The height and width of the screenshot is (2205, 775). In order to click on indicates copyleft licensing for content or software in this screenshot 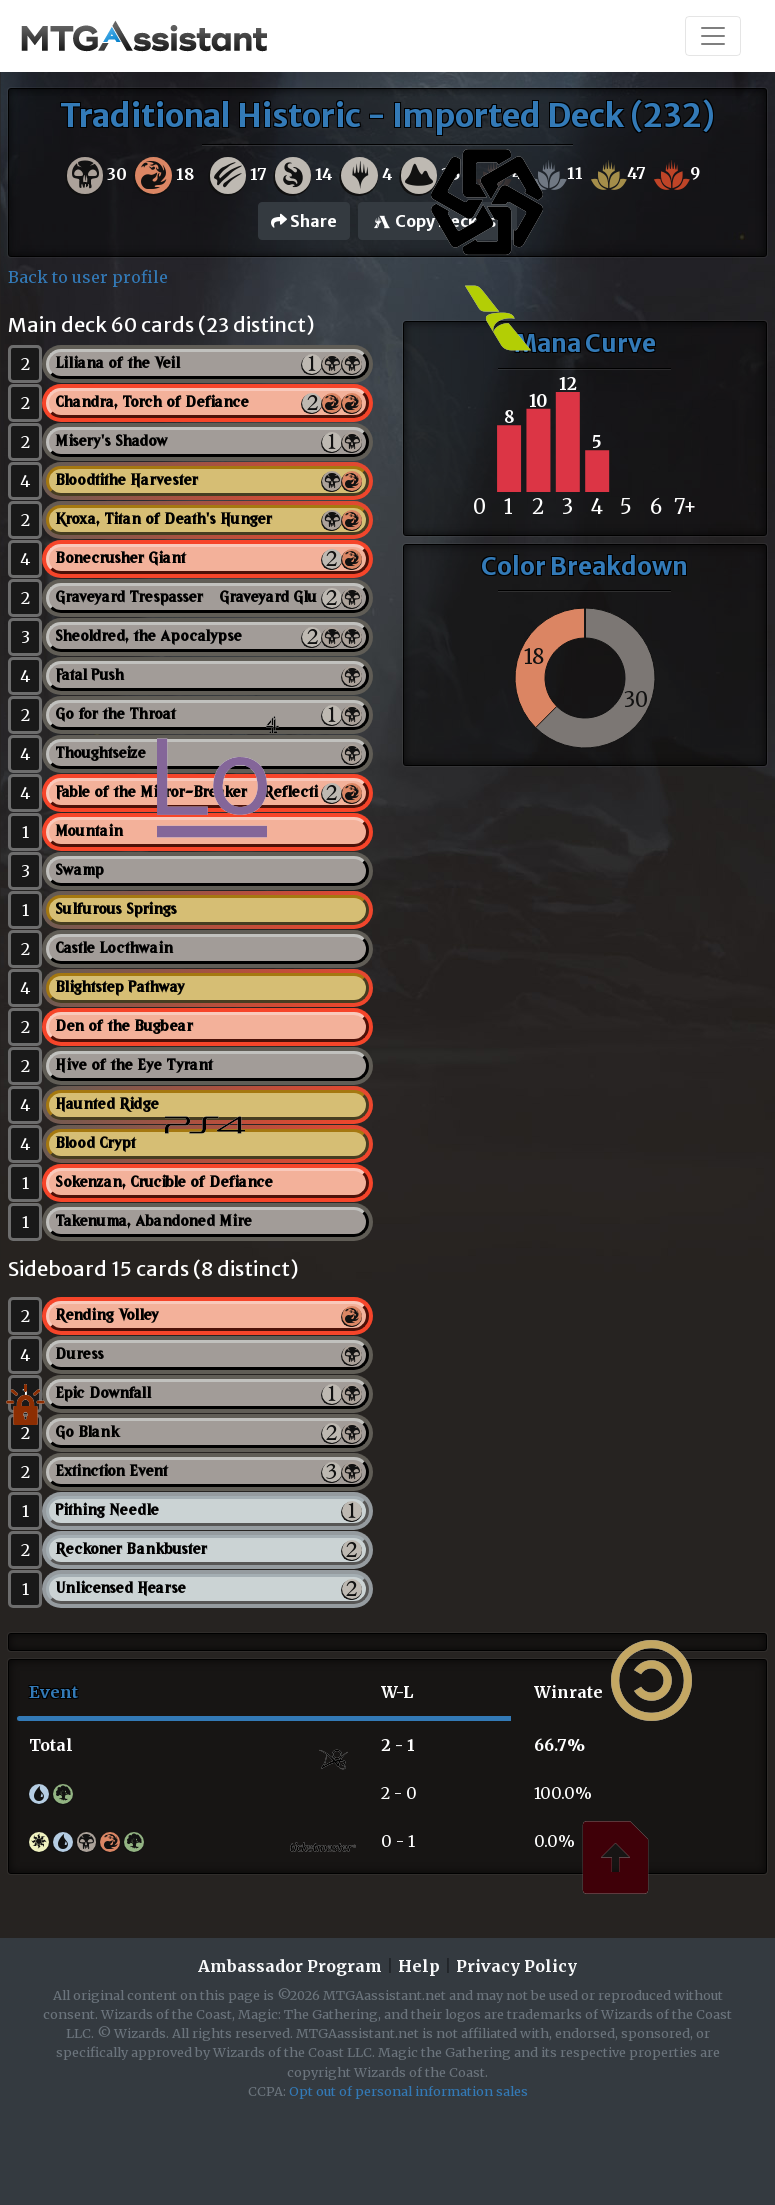, I will do `click(651, 1680)`.